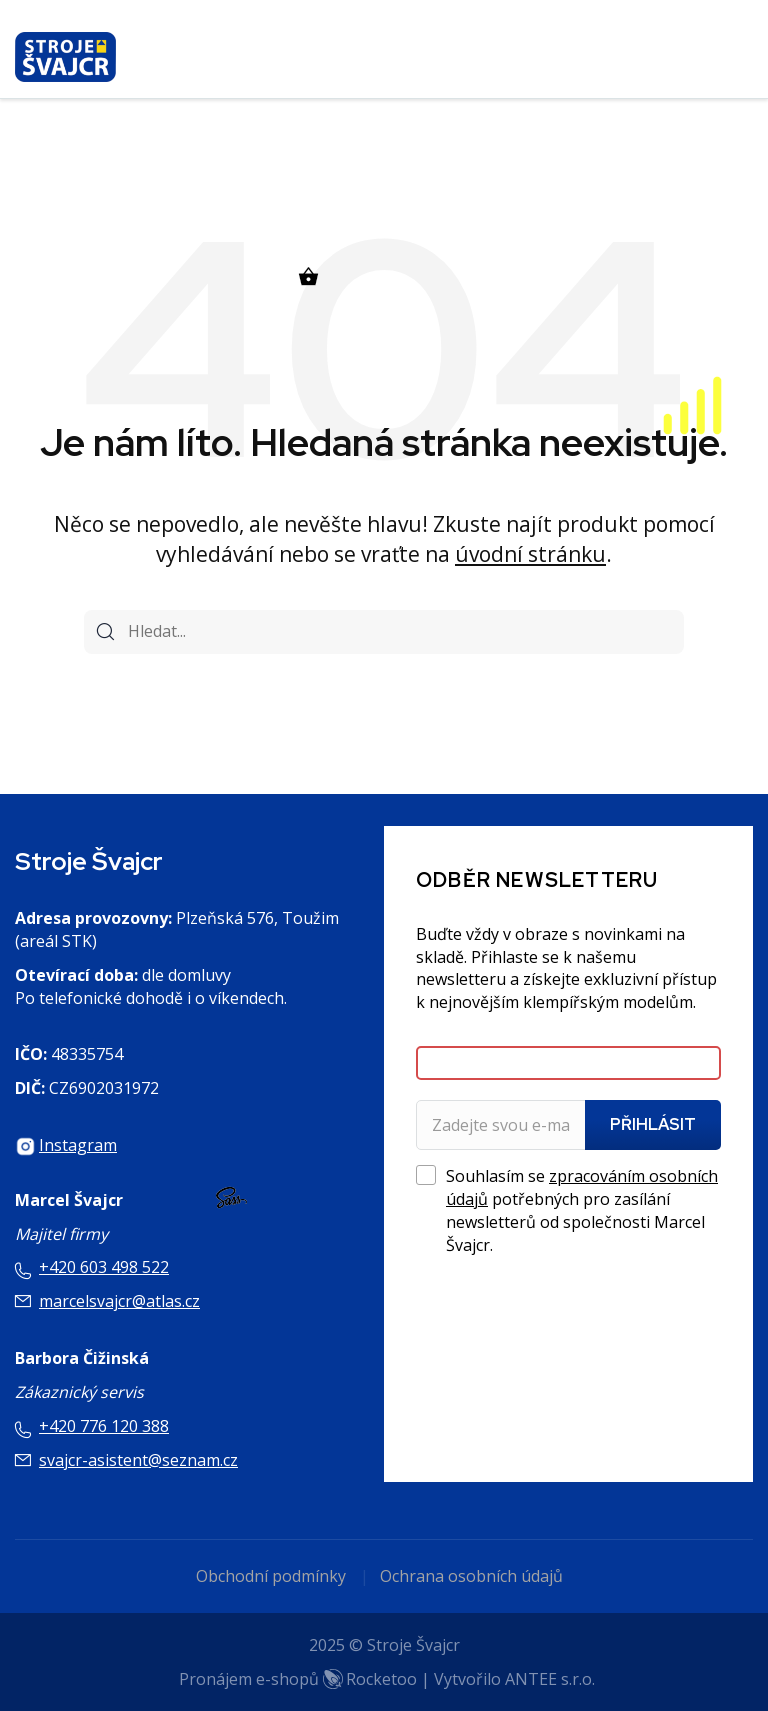  What do you see at coordinates (308, 276) in the screenshot?
I see `view your shopping basket` at bounding box center [308, 276].